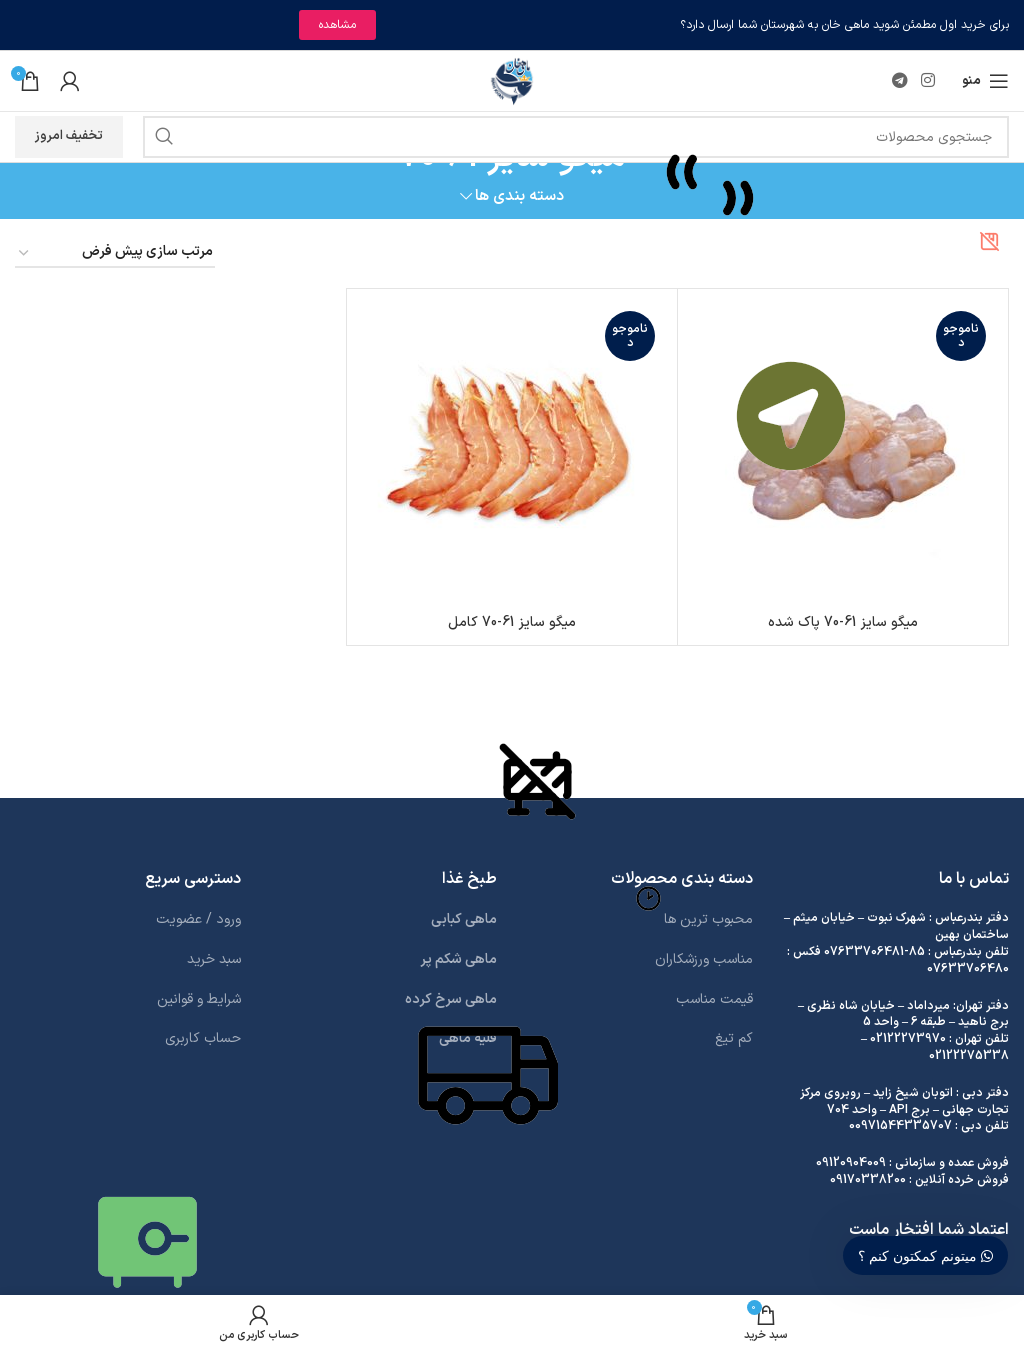 The height and width of the screenshot is (1350, 1024). Describe the element at coordinates (147, 1238) in the screenshot. I see `access secure storage or vault` at that location.